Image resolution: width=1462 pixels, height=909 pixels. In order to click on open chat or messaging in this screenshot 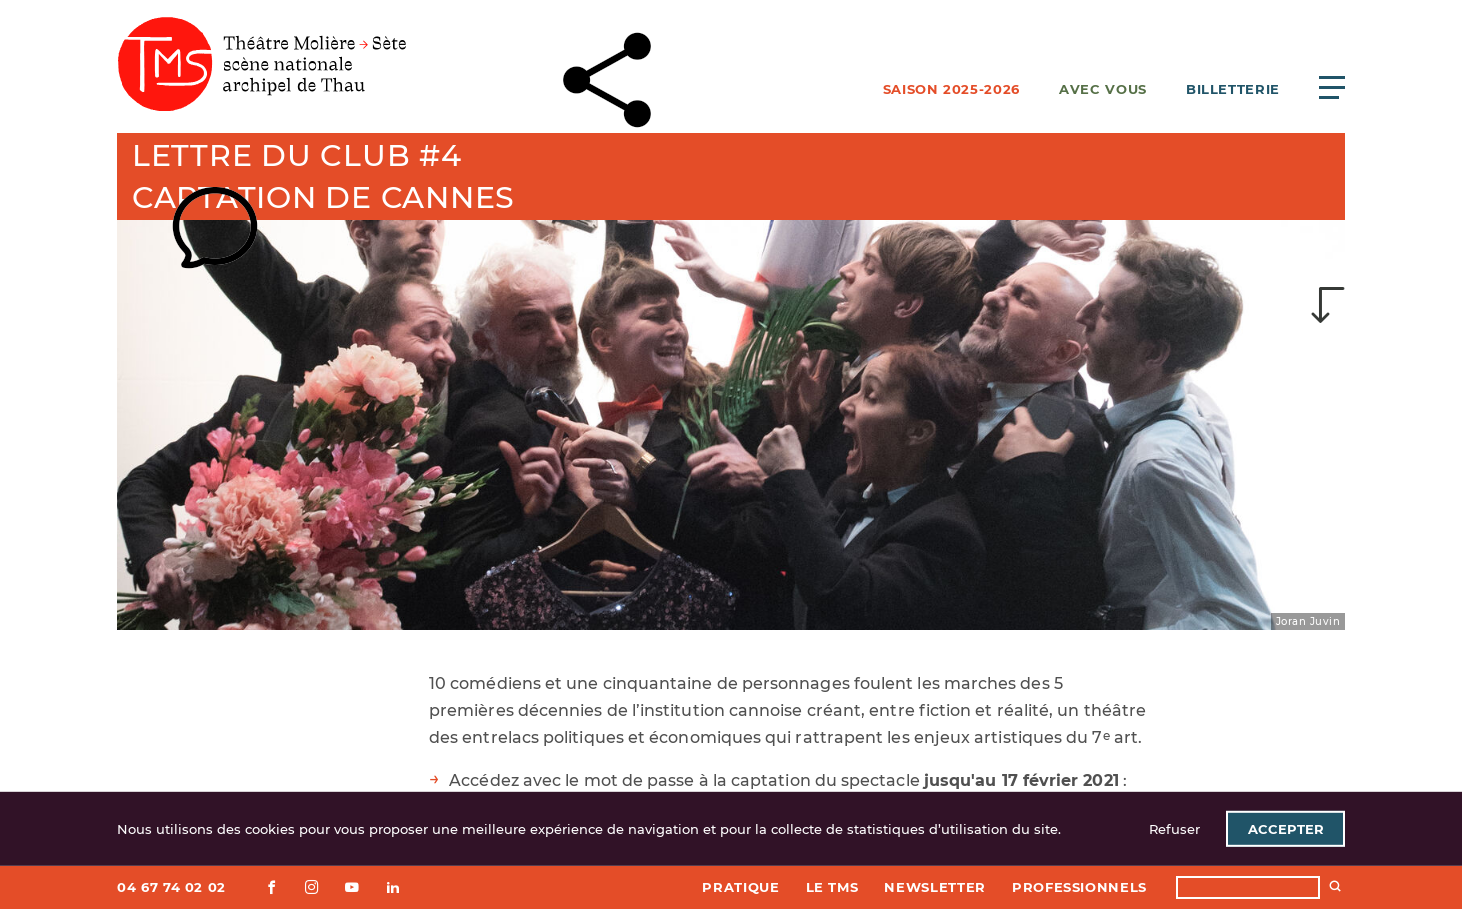, I will do `click(215, 226)`.